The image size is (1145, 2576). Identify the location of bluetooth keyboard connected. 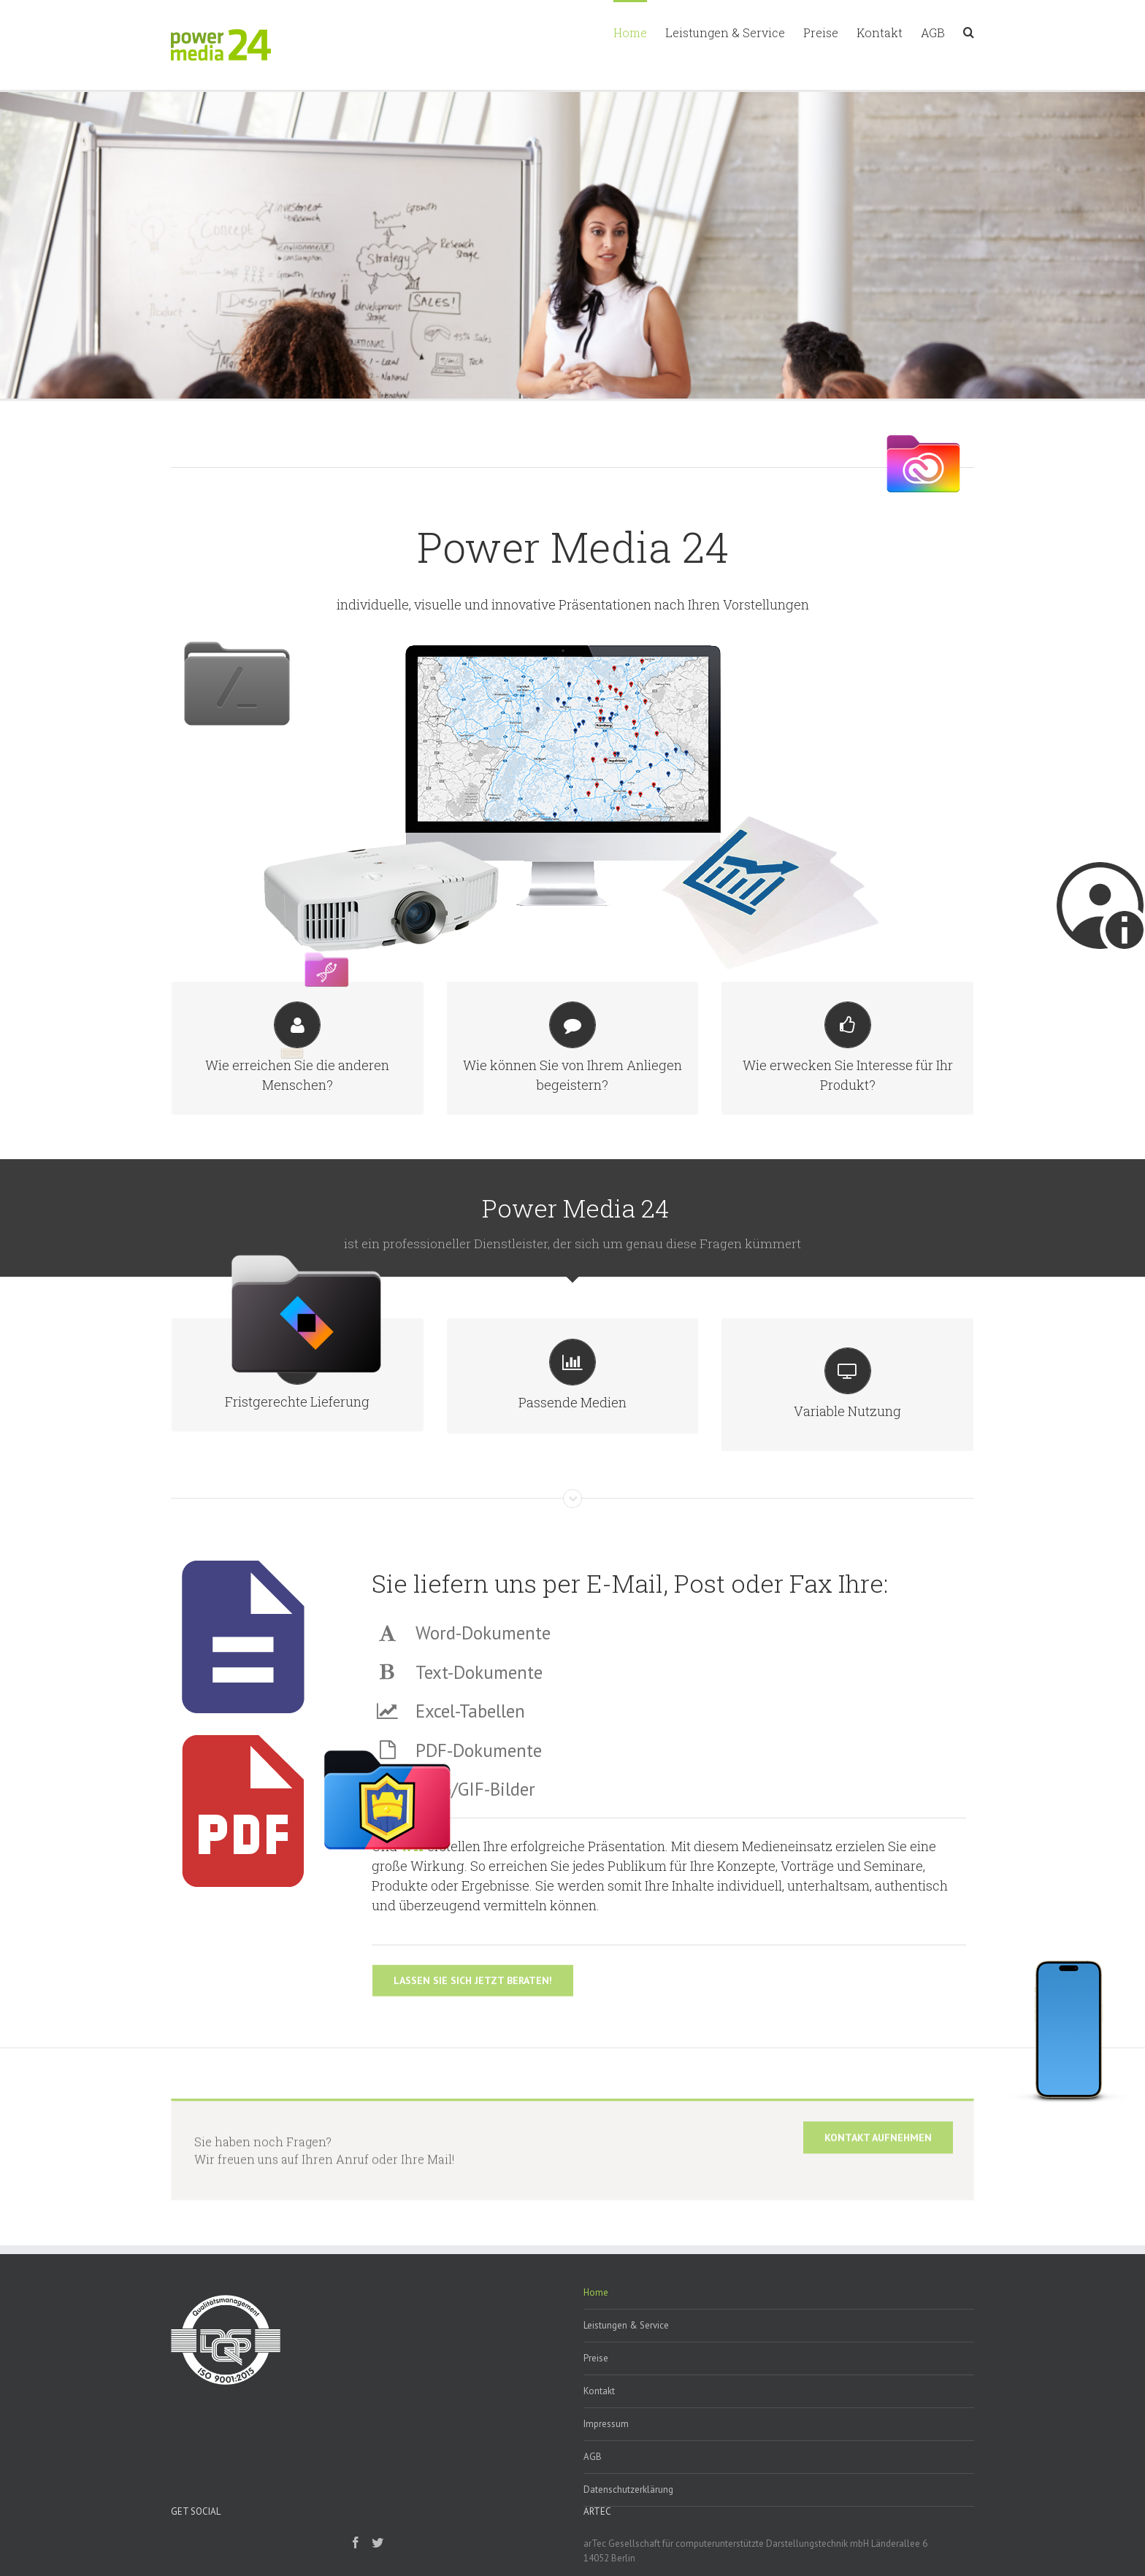
(292, 1053).